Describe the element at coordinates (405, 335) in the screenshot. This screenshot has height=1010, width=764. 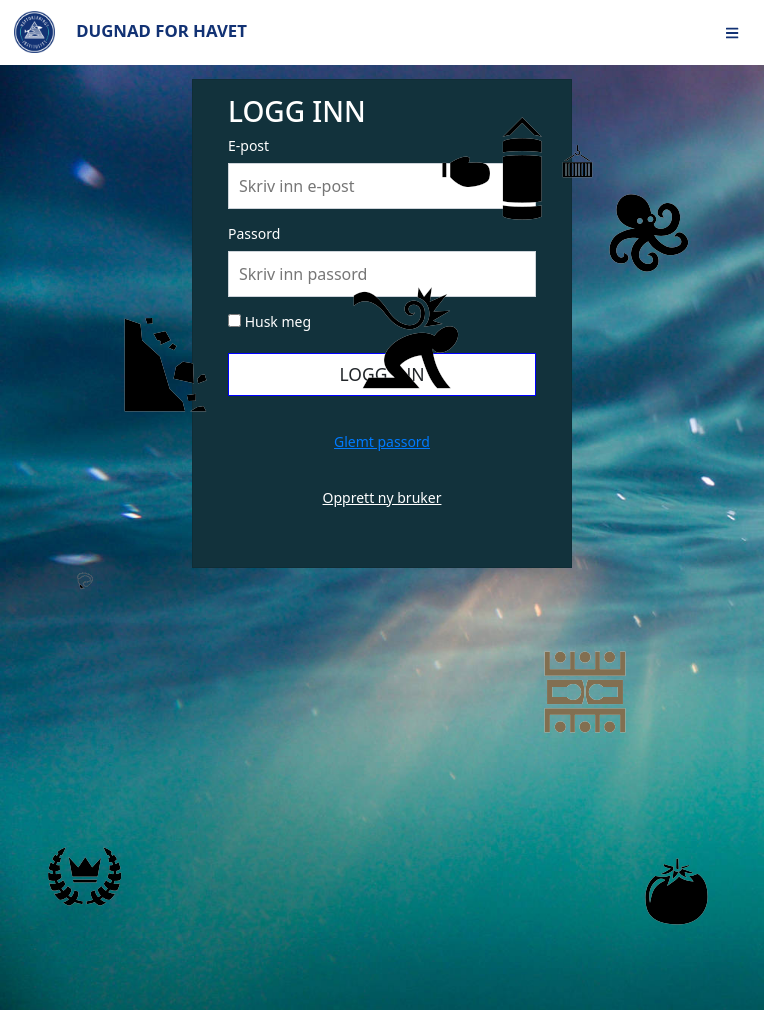
I see `indicates slavery or oppression theme in historical game content` at that location.